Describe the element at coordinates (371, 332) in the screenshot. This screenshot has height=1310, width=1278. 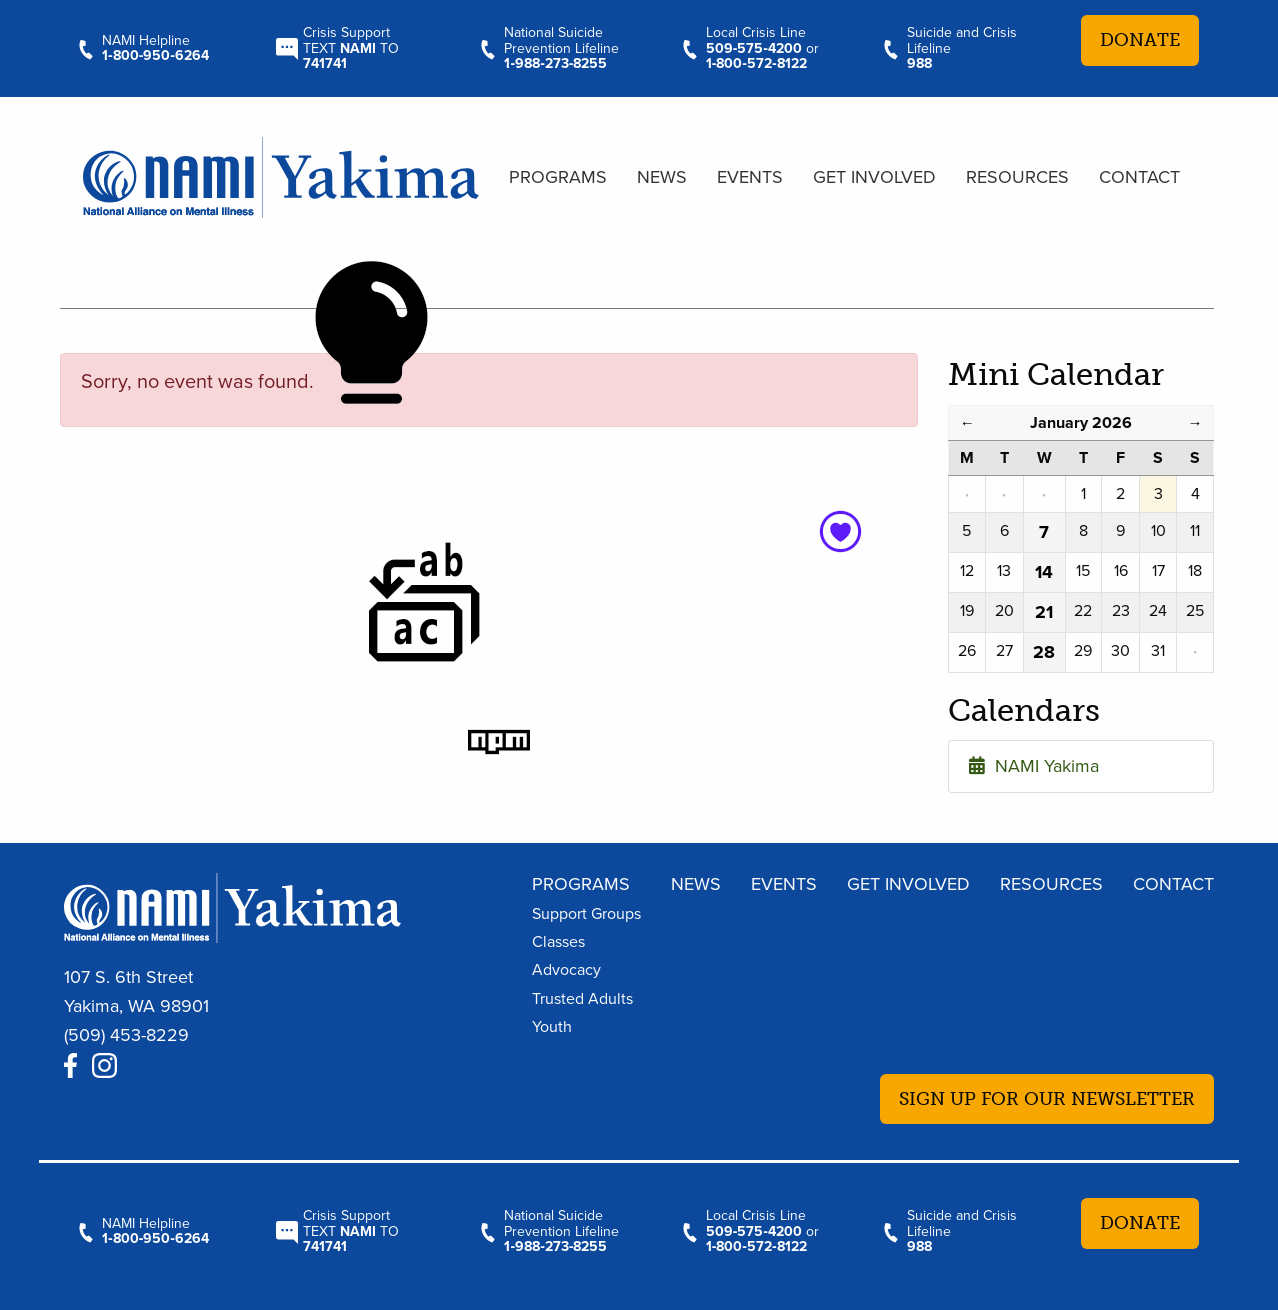
I see `view tips or helpful suggestions` at that location.